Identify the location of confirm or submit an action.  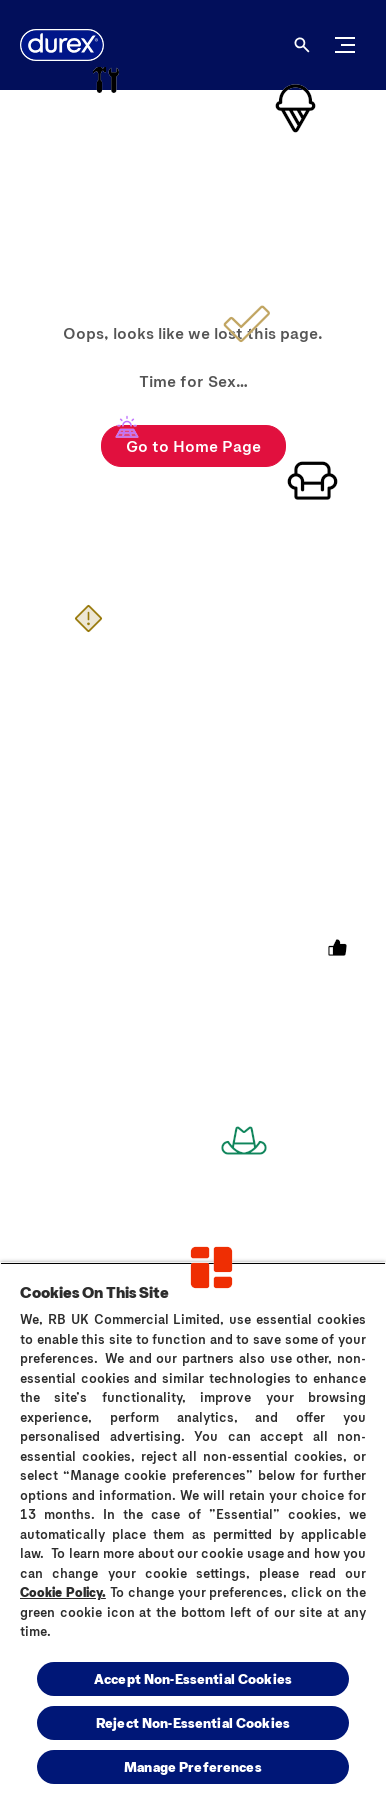
(246, 323).